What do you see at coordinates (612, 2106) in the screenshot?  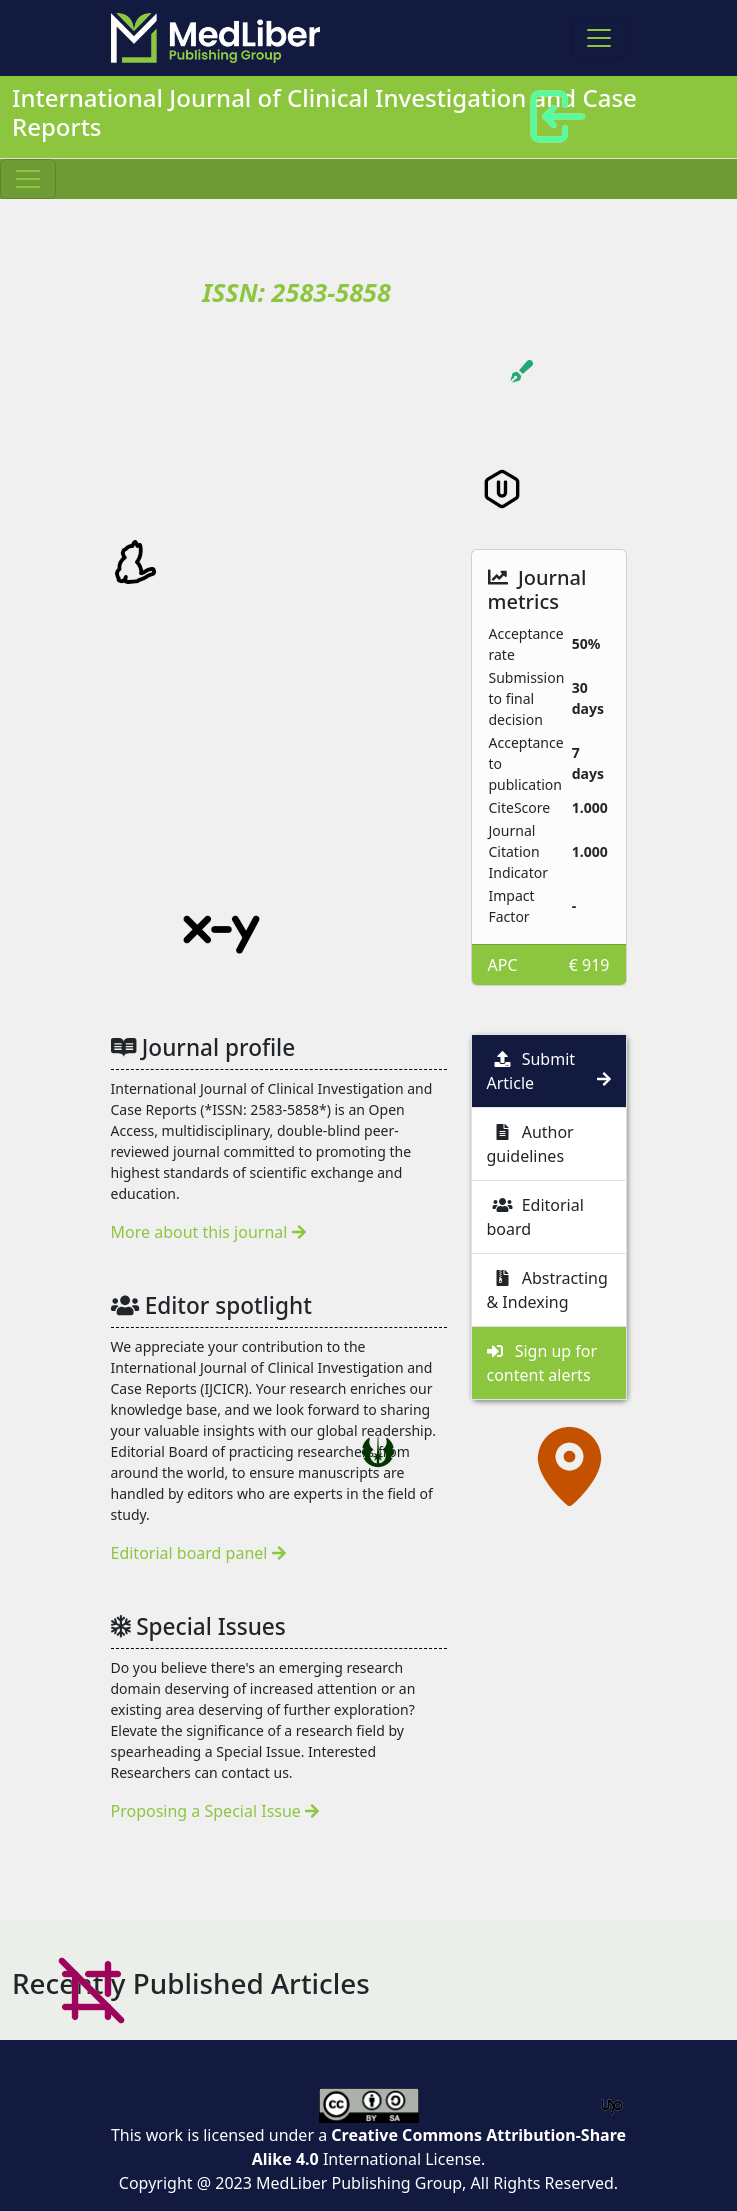 I see `link to upwork freelancer profile` at bounding box center [612, 2106].